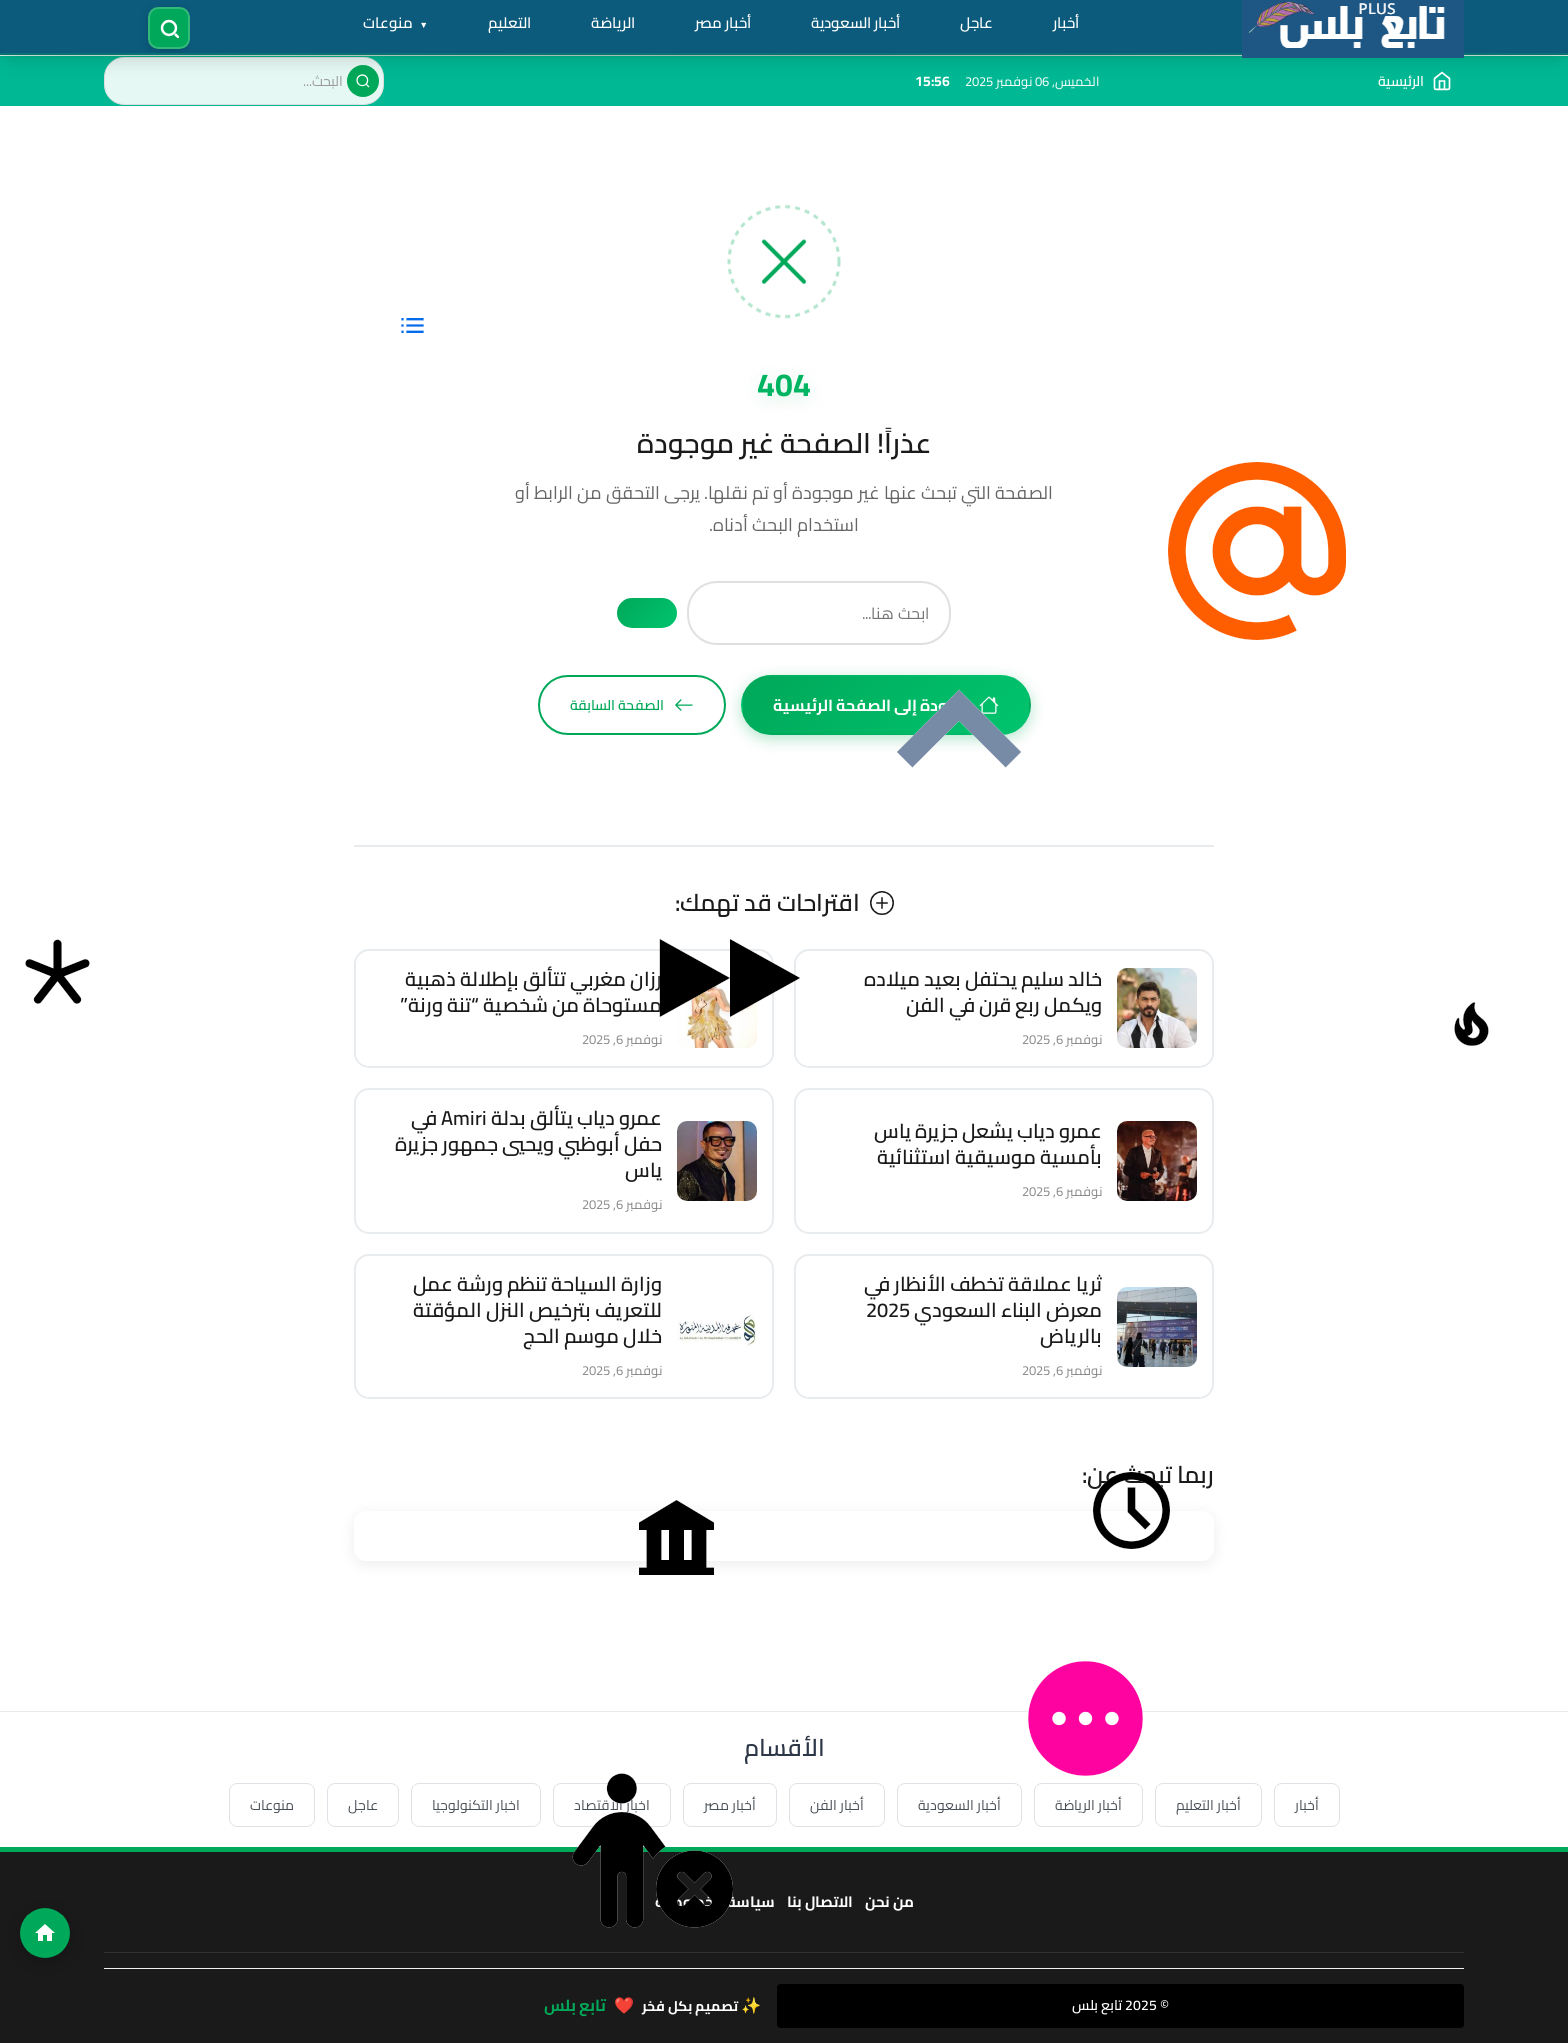 Image resolution: width=1568 pixels, height=2043 pixels. Describe the element at coordinates (1471, 1024) in the screenshot. I see `locate nearby fire stations` at that location.